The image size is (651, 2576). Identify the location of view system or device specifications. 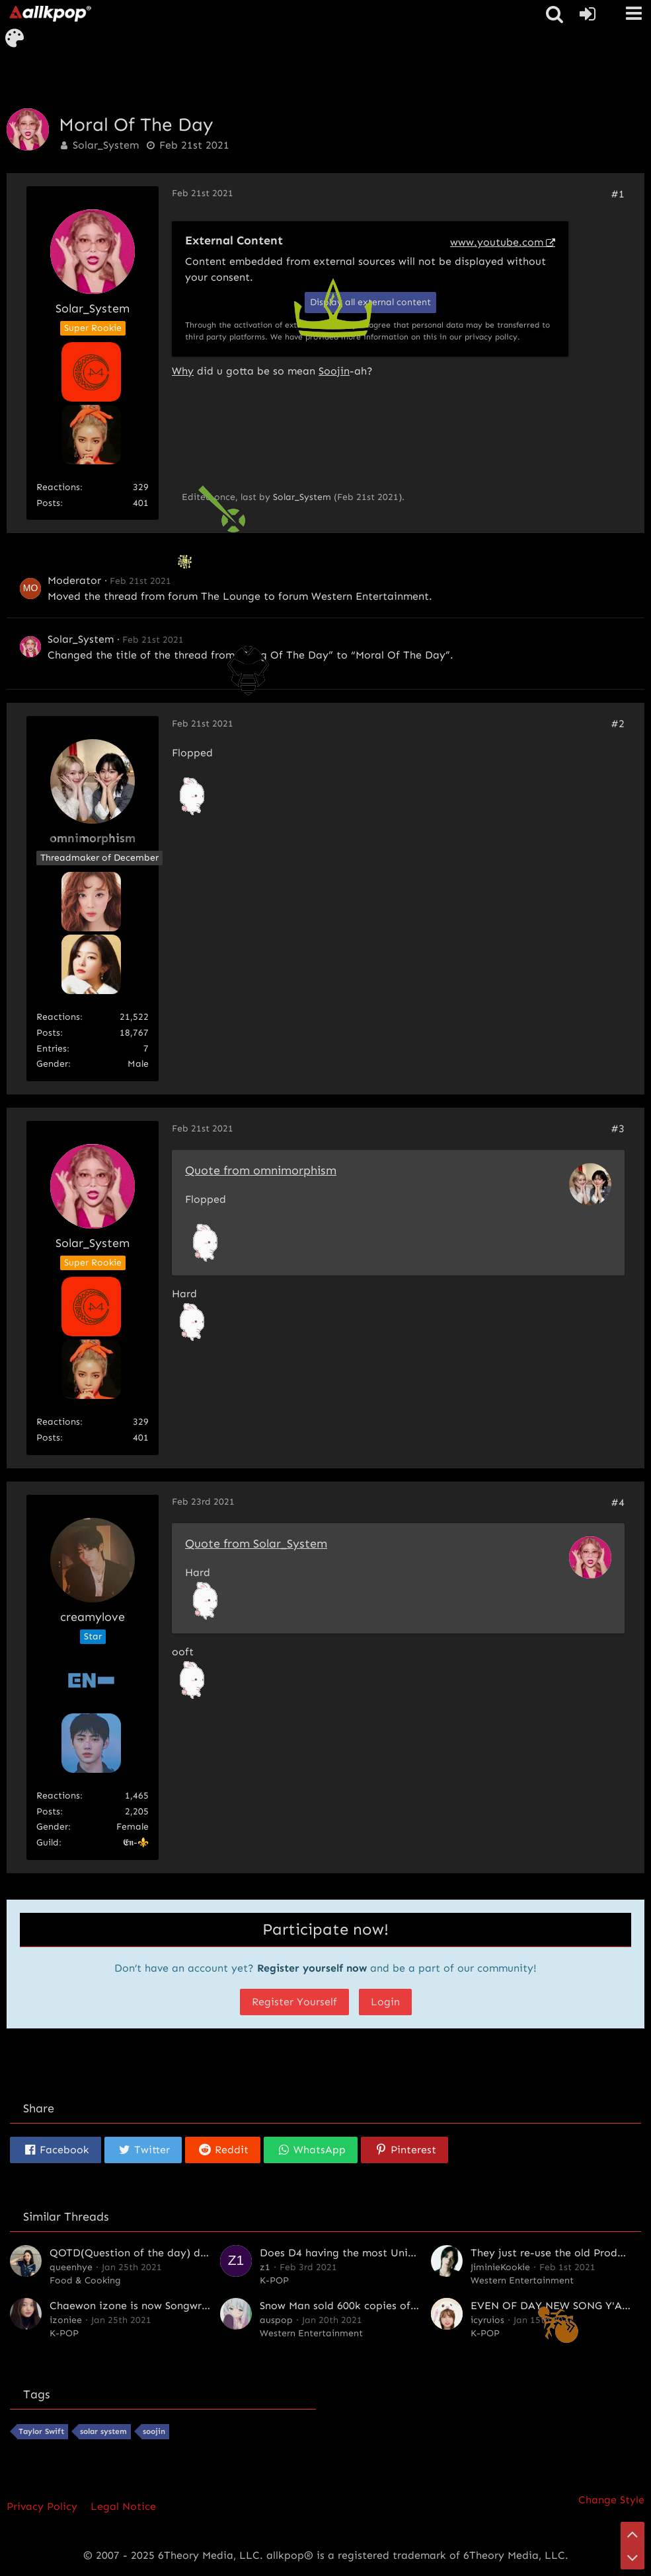
(184, 561).